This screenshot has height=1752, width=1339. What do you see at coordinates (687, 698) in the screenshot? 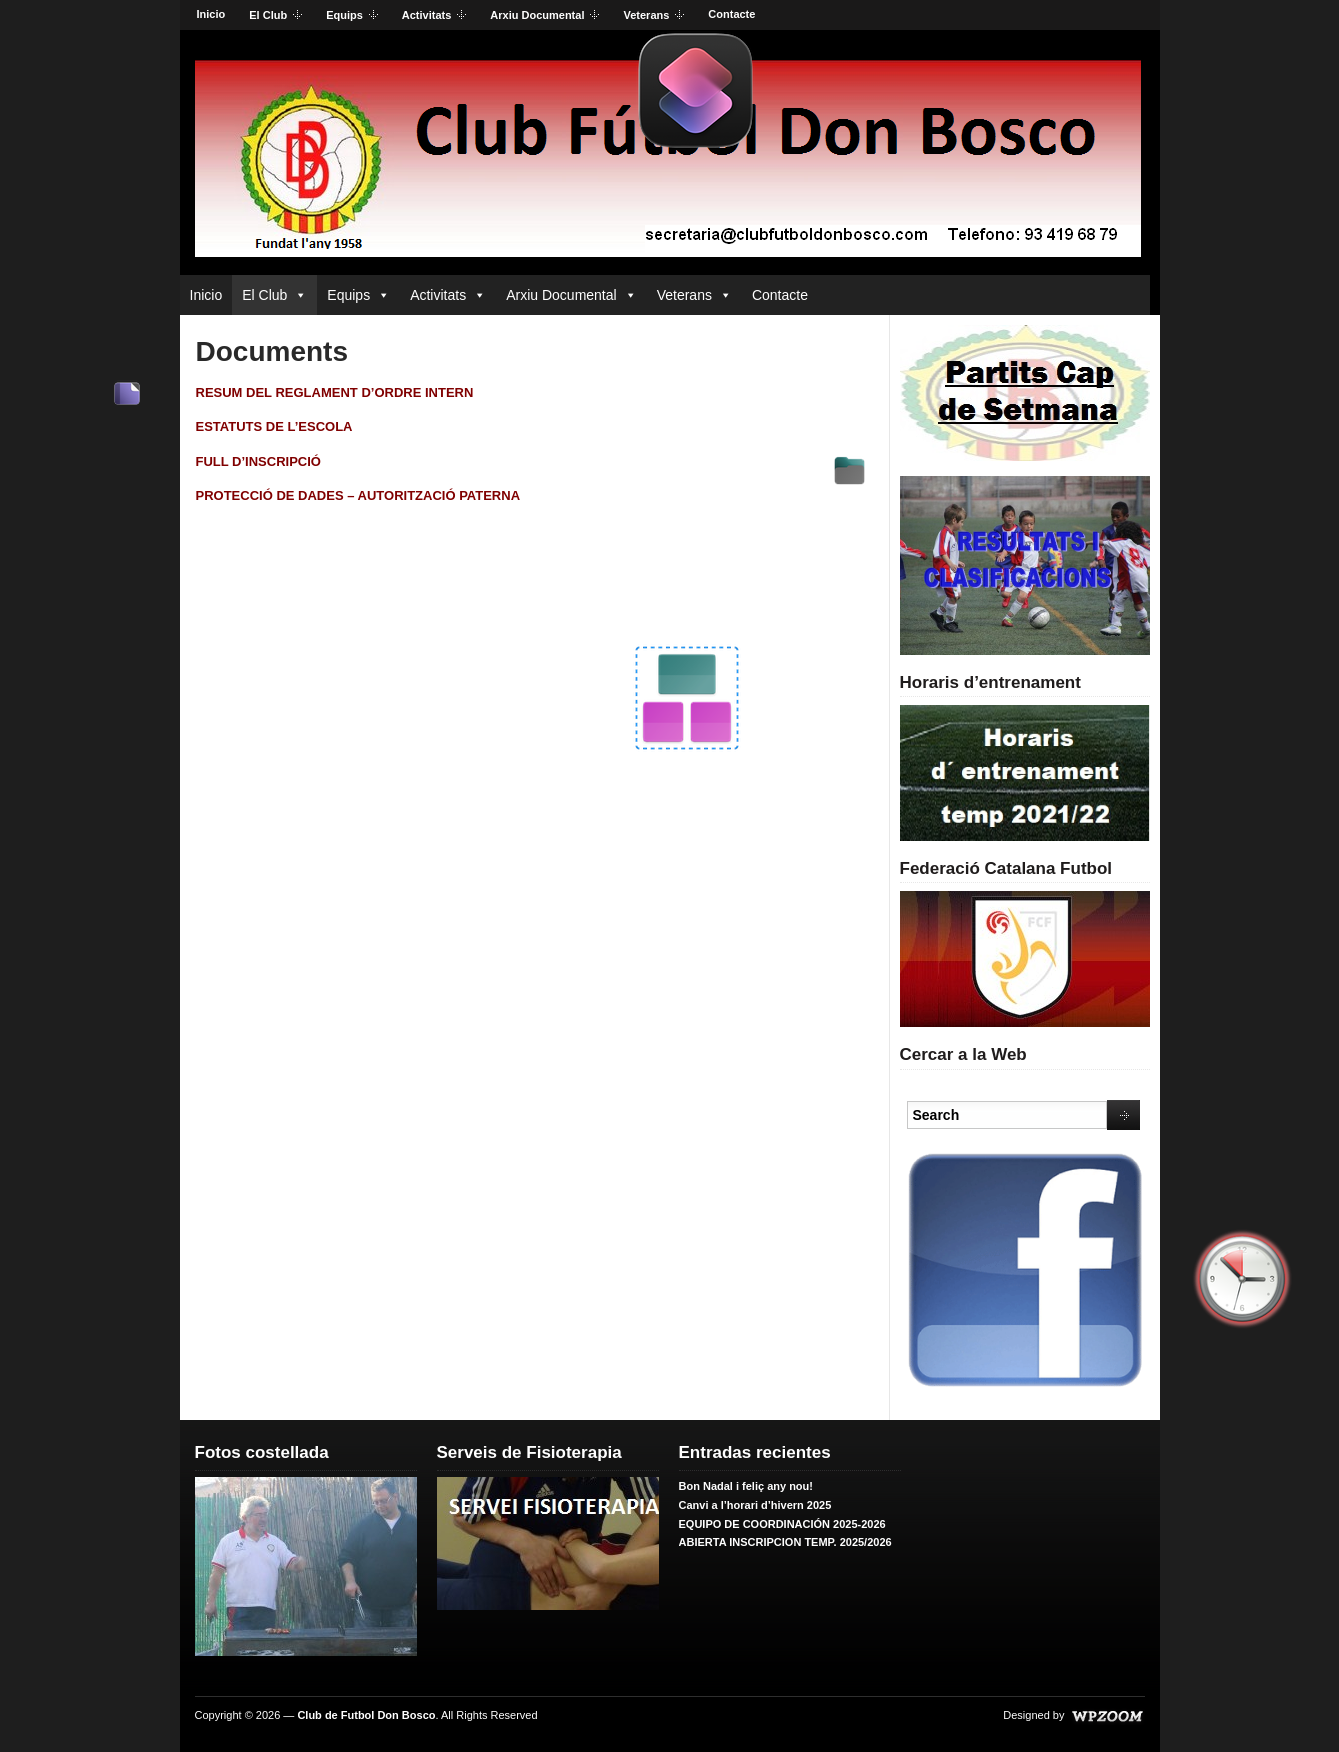
I see `select all items in the current view` at bounding box center [687, 698].